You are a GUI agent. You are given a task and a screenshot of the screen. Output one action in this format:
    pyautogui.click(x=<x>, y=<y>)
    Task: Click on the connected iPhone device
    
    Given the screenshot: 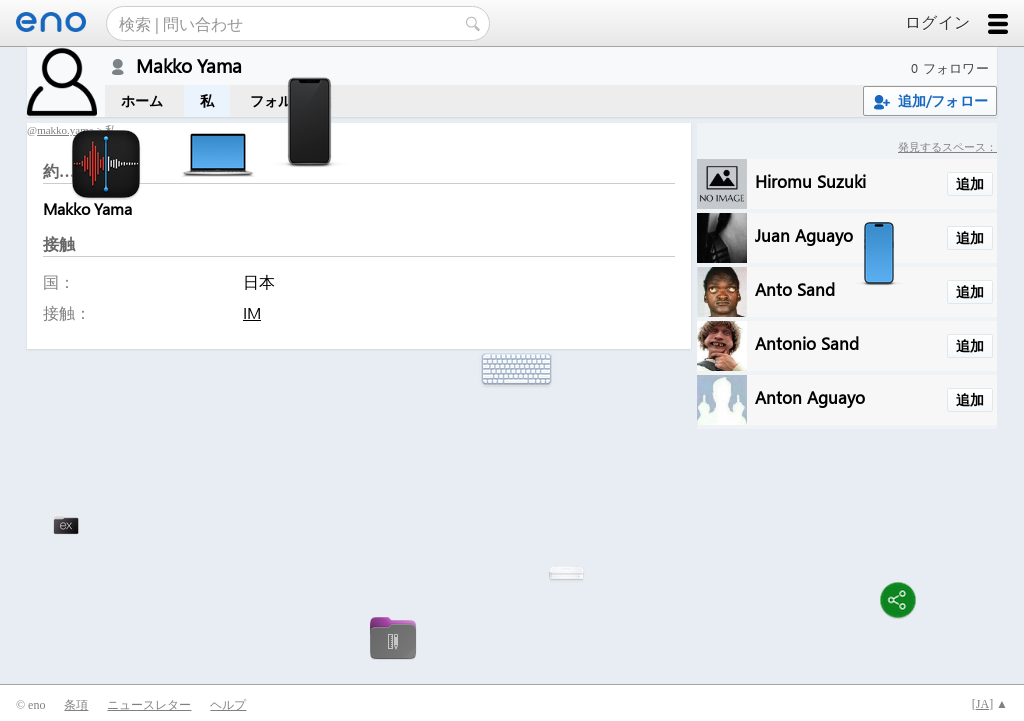 What is the action you would take?
    pyautogui.click(x=309, y=122)
    